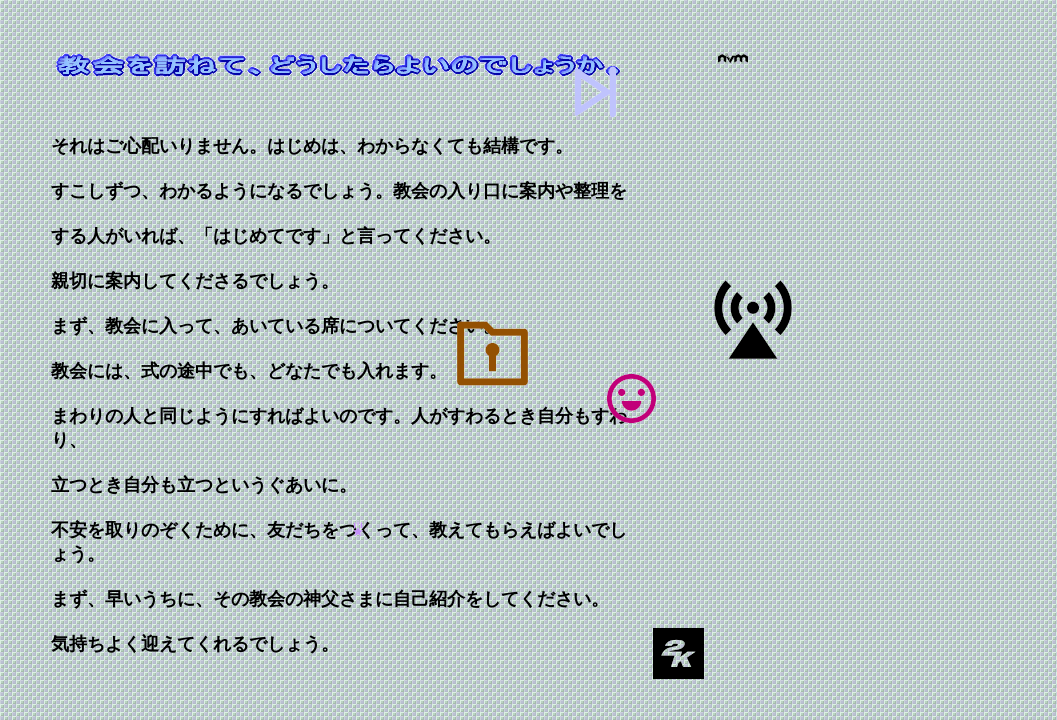 This screenshot has height=720, width=1057. Describe the element at coordinates (492, 353) in the screenshot. I see `access a password-protected folder` at that location.